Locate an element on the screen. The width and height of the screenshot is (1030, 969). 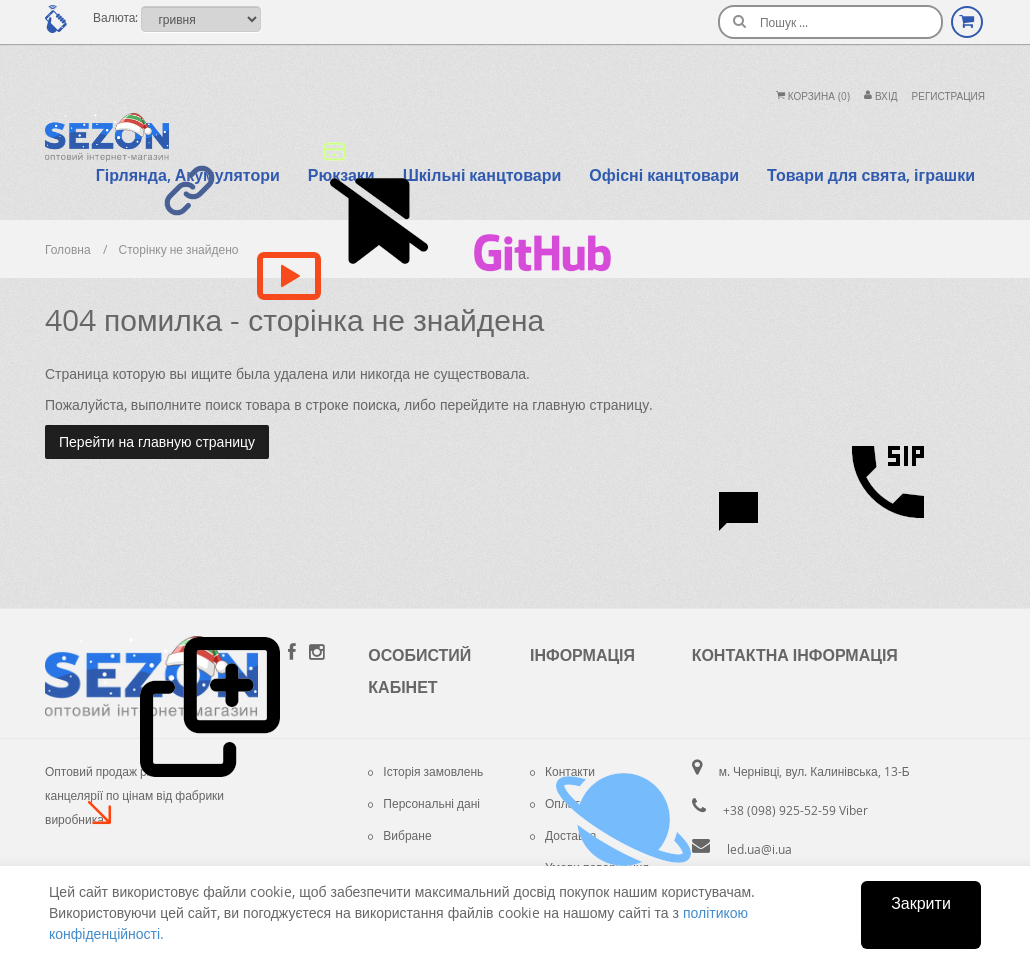
duplicate or copy an item is located at coordinates (210, 707).